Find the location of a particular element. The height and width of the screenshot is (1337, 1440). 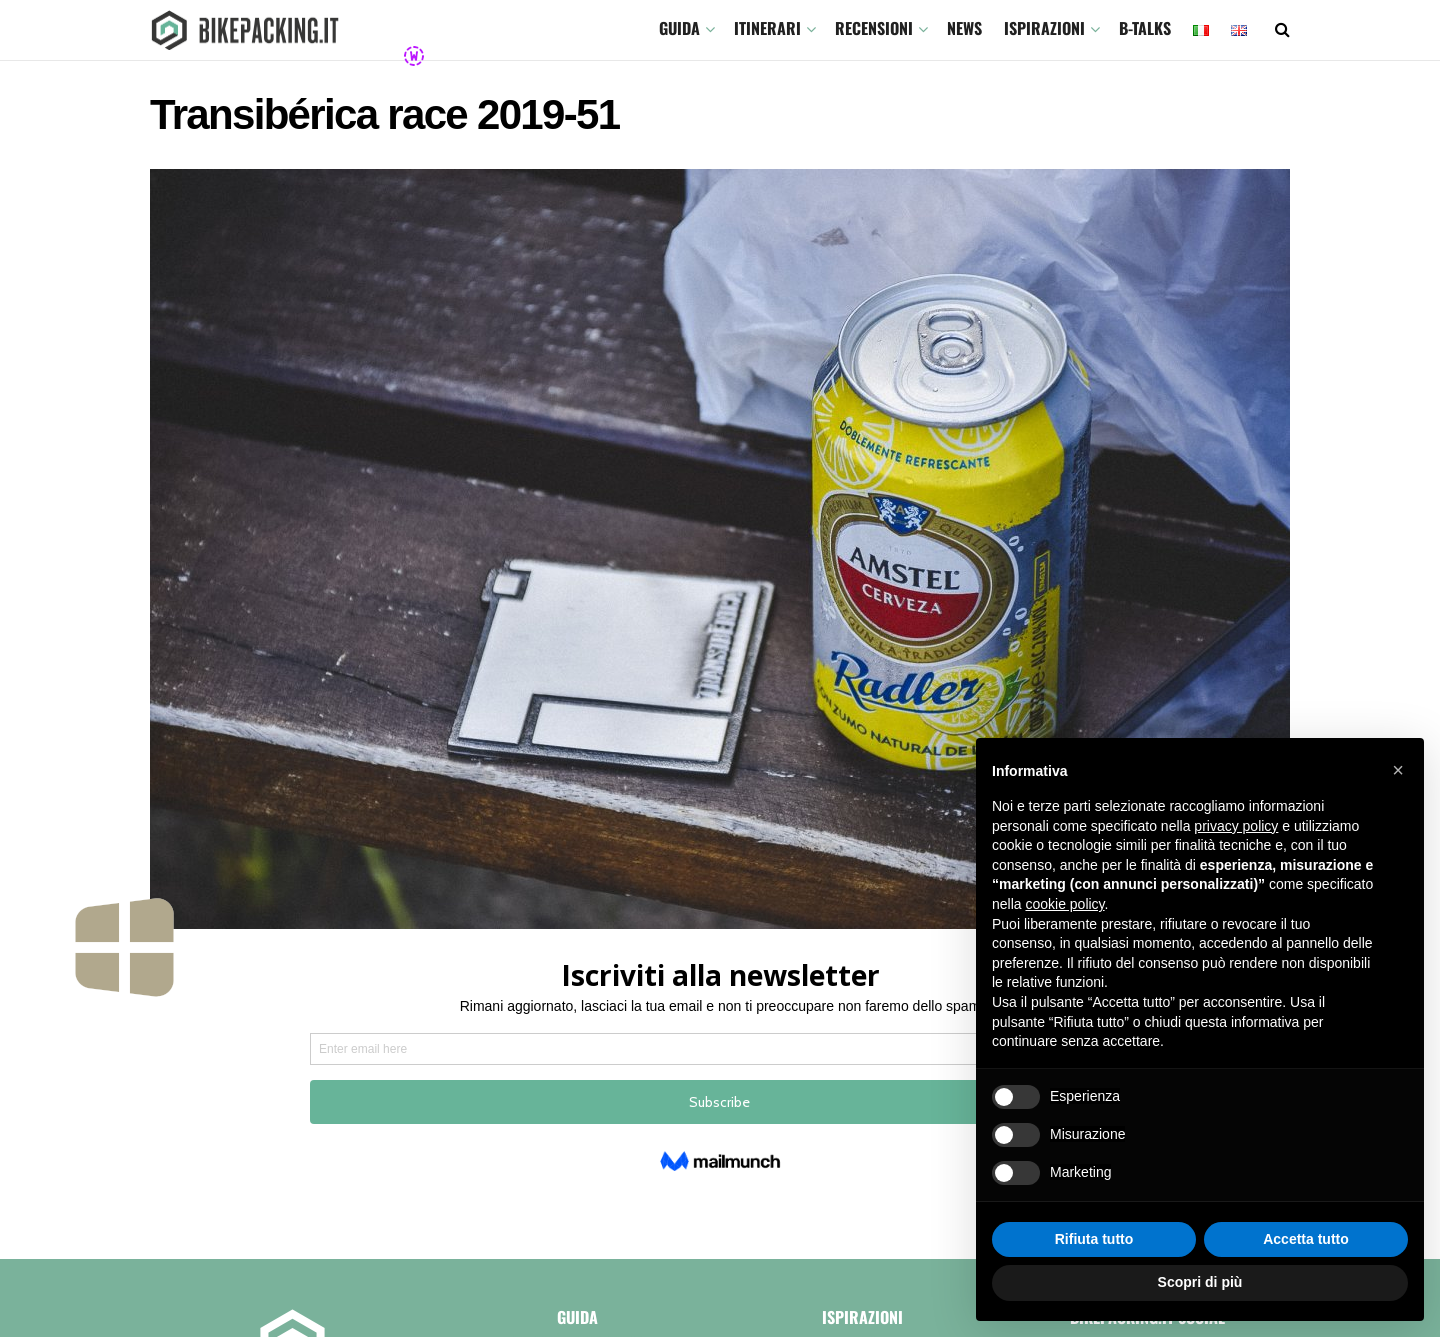

indicates a pending or in-progress word processor document is located at coordinates (414, 56).